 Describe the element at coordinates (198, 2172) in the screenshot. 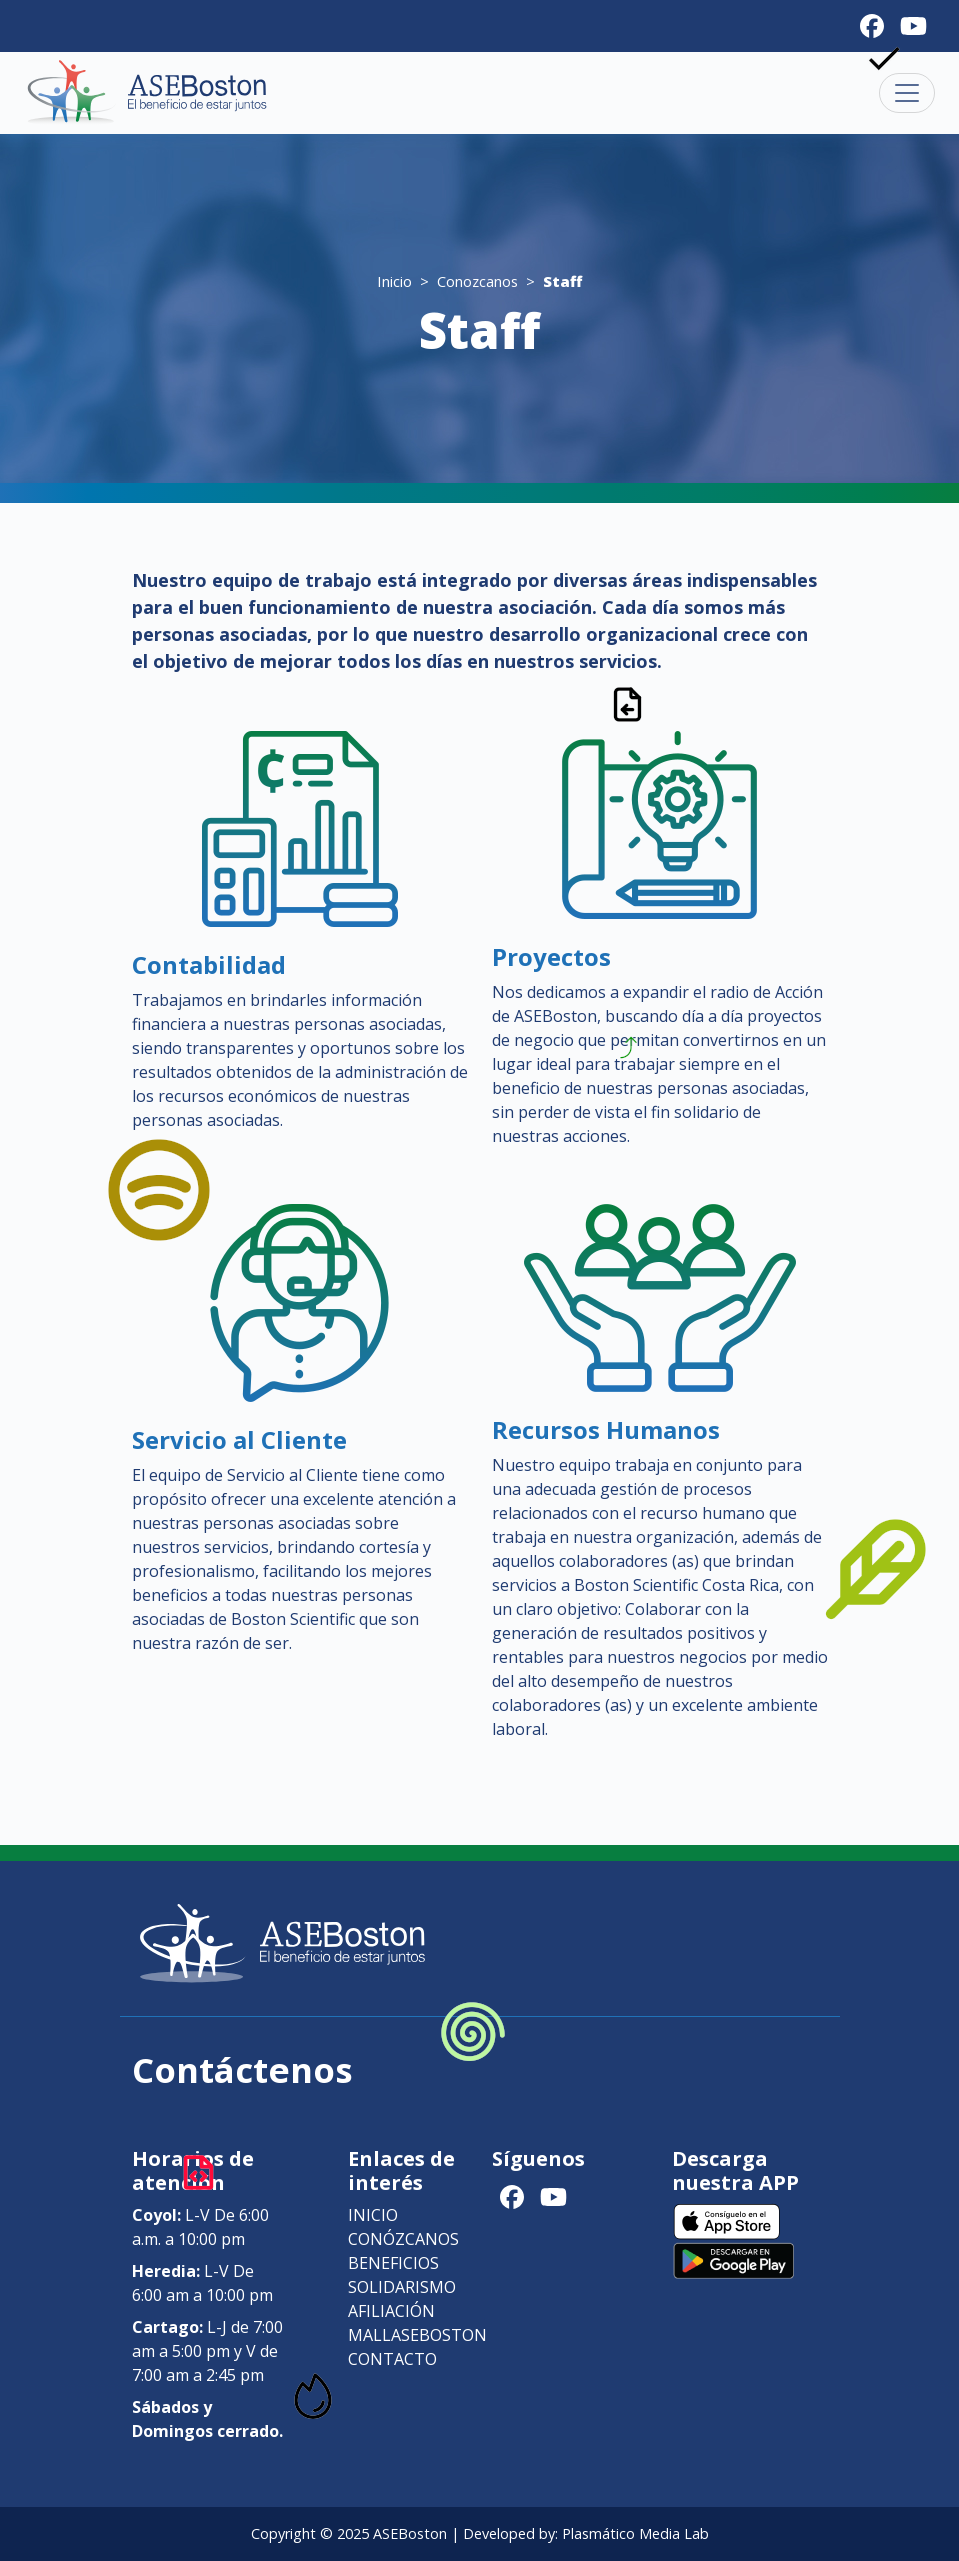

I see `view source code file` at that location.